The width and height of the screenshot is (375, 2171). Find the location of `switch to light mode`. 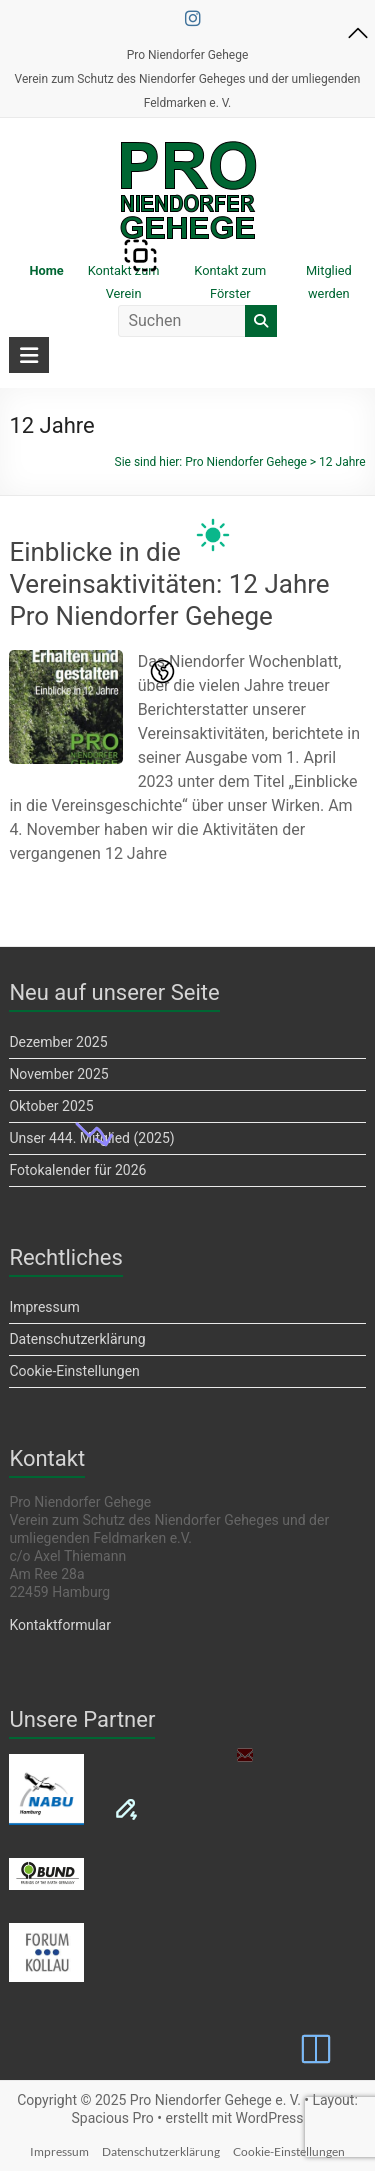

switch to light mode is located at coordinates (213, 535).